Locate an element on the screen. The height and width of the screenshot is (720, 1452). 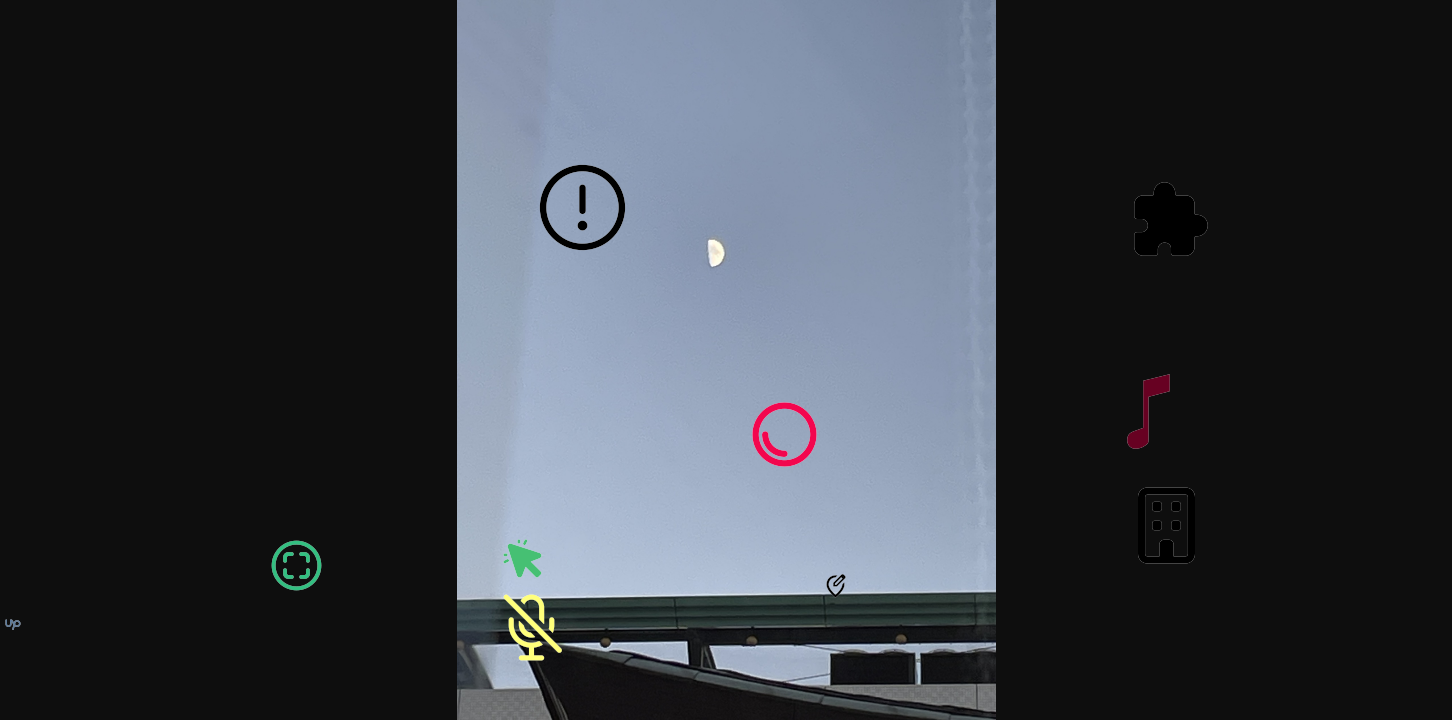
access browser extensions or add-ons is located at coordinates (1171, 219).